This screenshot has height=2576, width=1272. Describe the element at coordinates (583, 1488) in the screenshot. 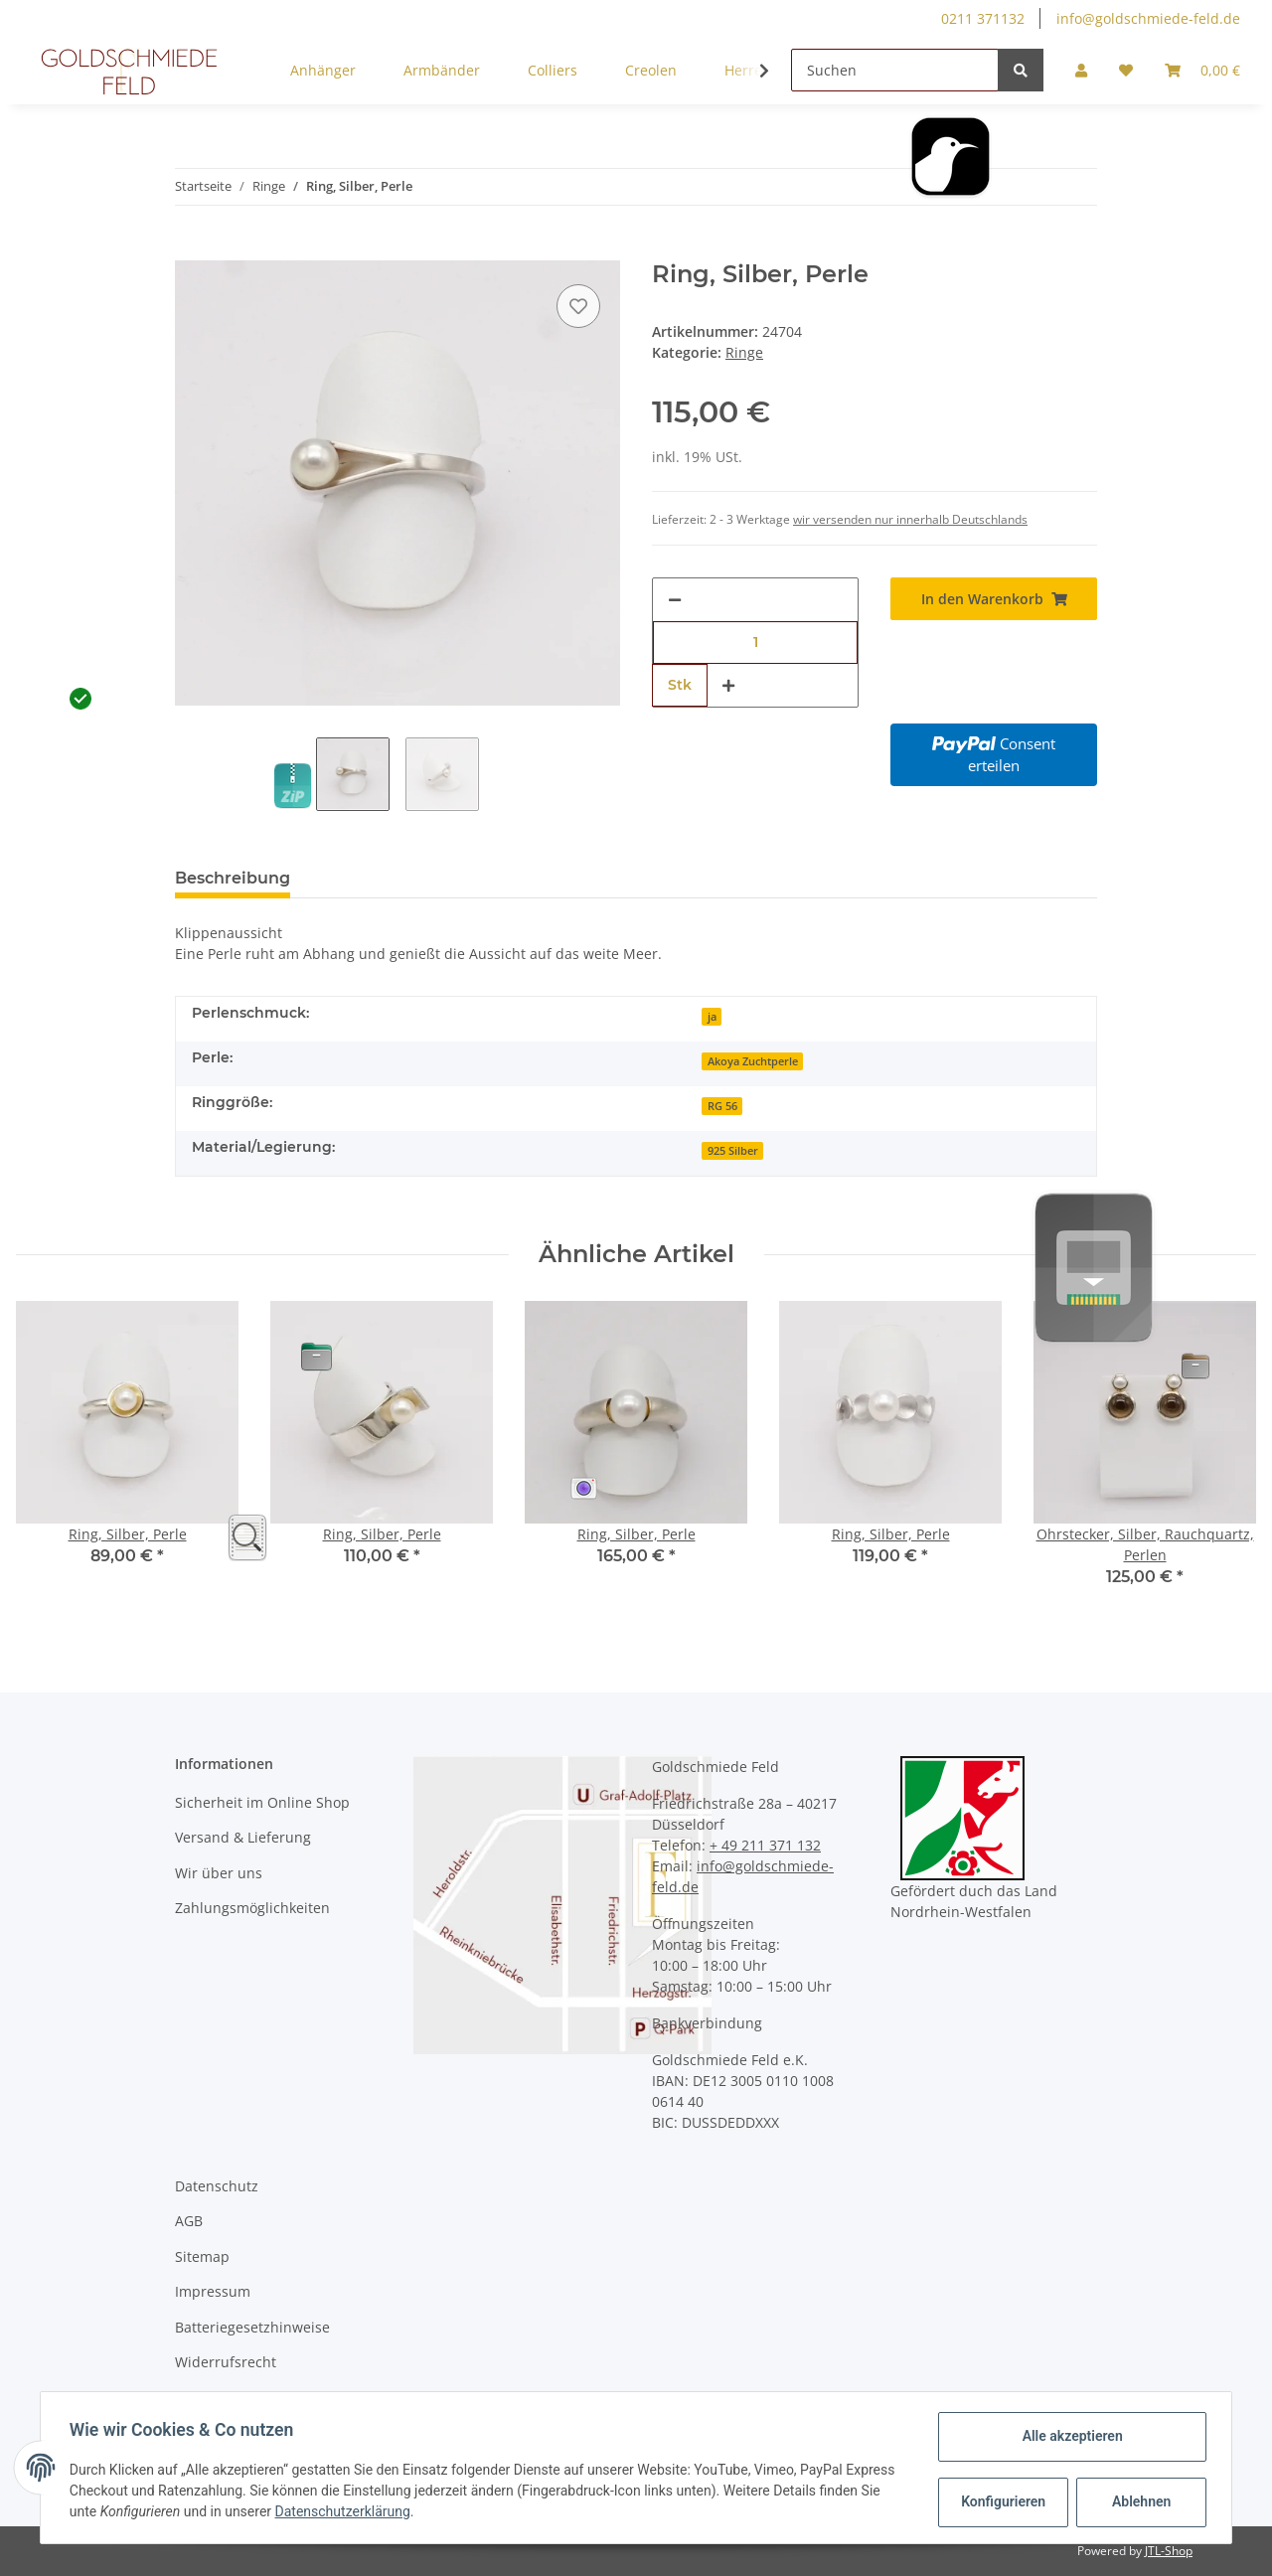

I see `open the camera app` at that location.